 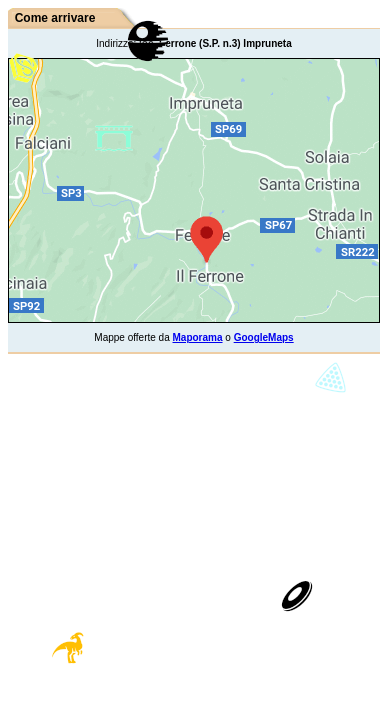 I want to click on play a frisbee or disc golf game, so click(x=297, y=596).